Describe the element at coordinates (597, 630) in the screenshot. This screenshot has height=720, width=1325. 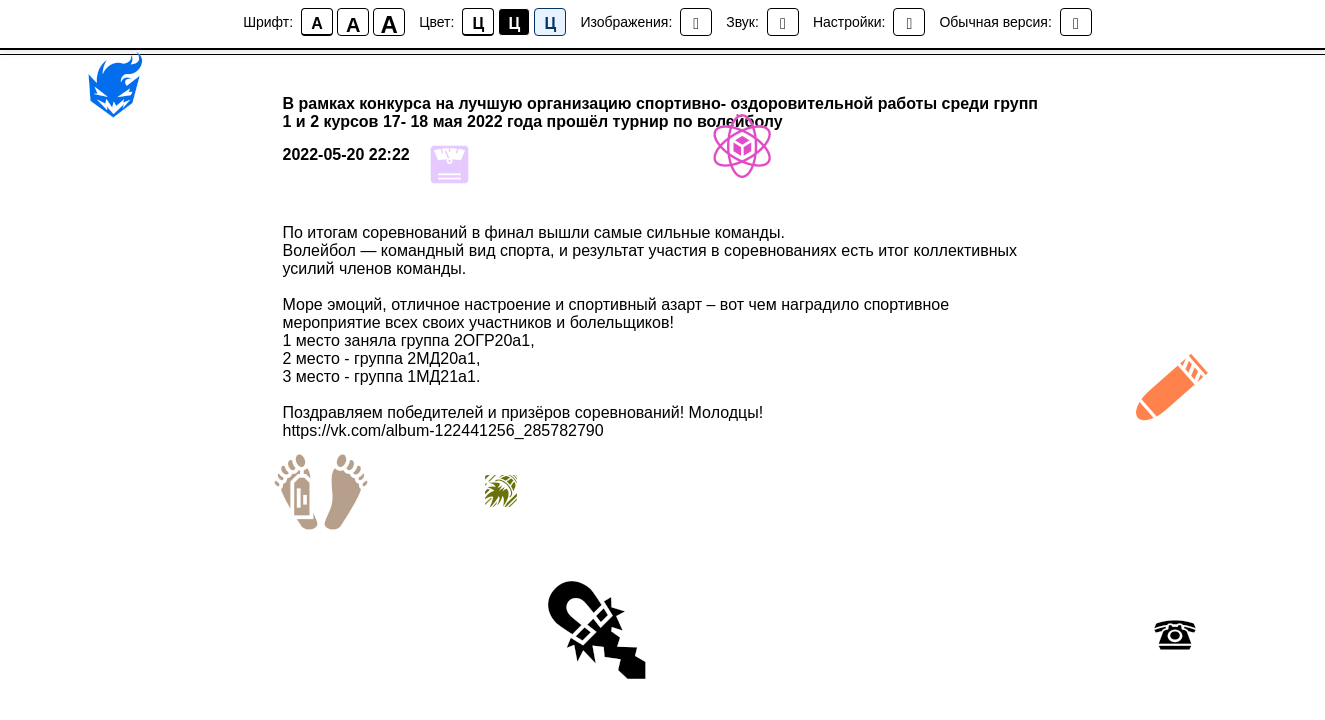
I see `activate magnetic pulse ability` at that location.